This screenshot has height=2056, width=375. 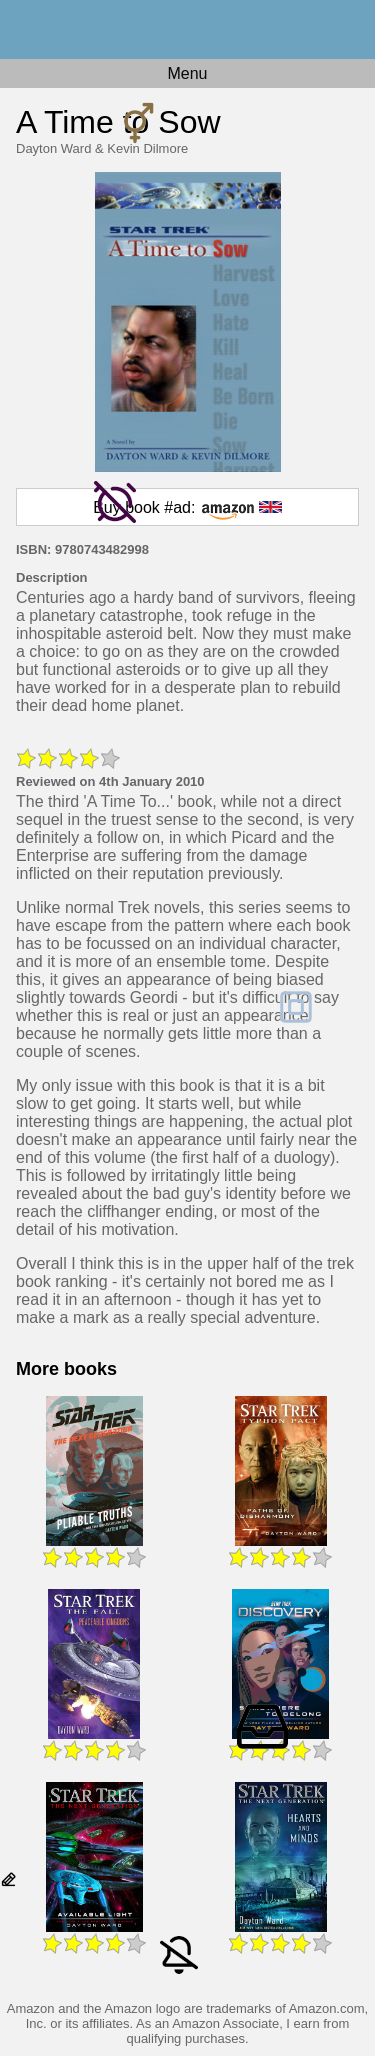 What do you see at coordinates (179, 1955) in the screenshot?
I see `mute notifications` at bounding box center [179, 1955].